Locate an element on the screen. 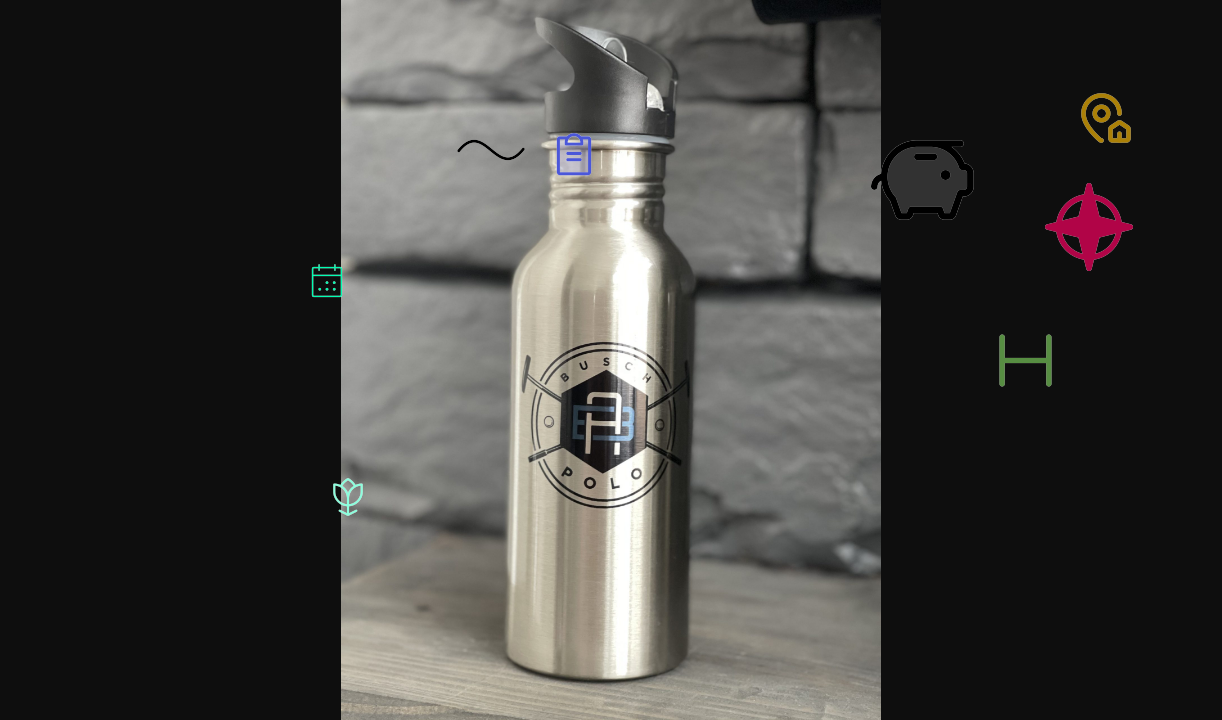 This screenshot has height=720, width=1222. access garden or plant-related features is located at coordinates (348, 497).